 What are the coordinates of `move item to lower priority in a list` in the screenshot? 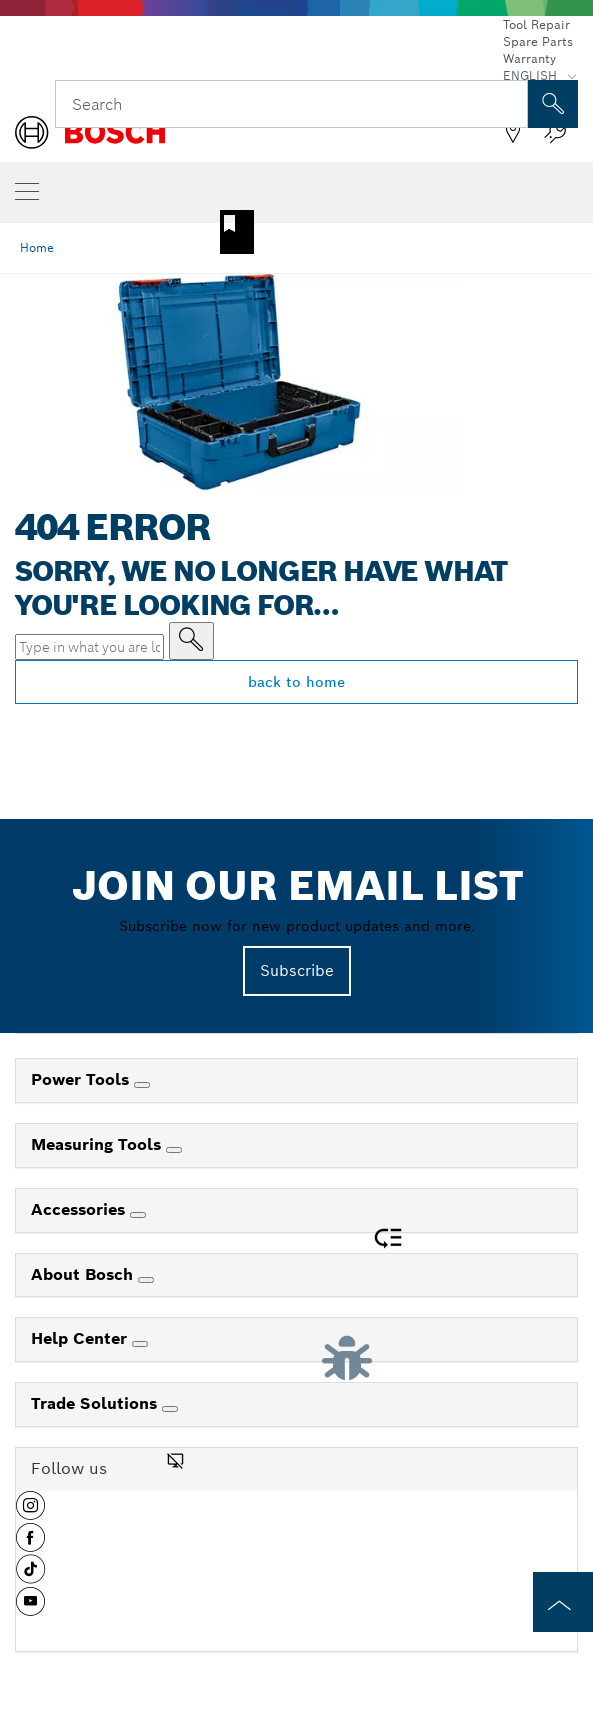 It's located at (388, 1238).